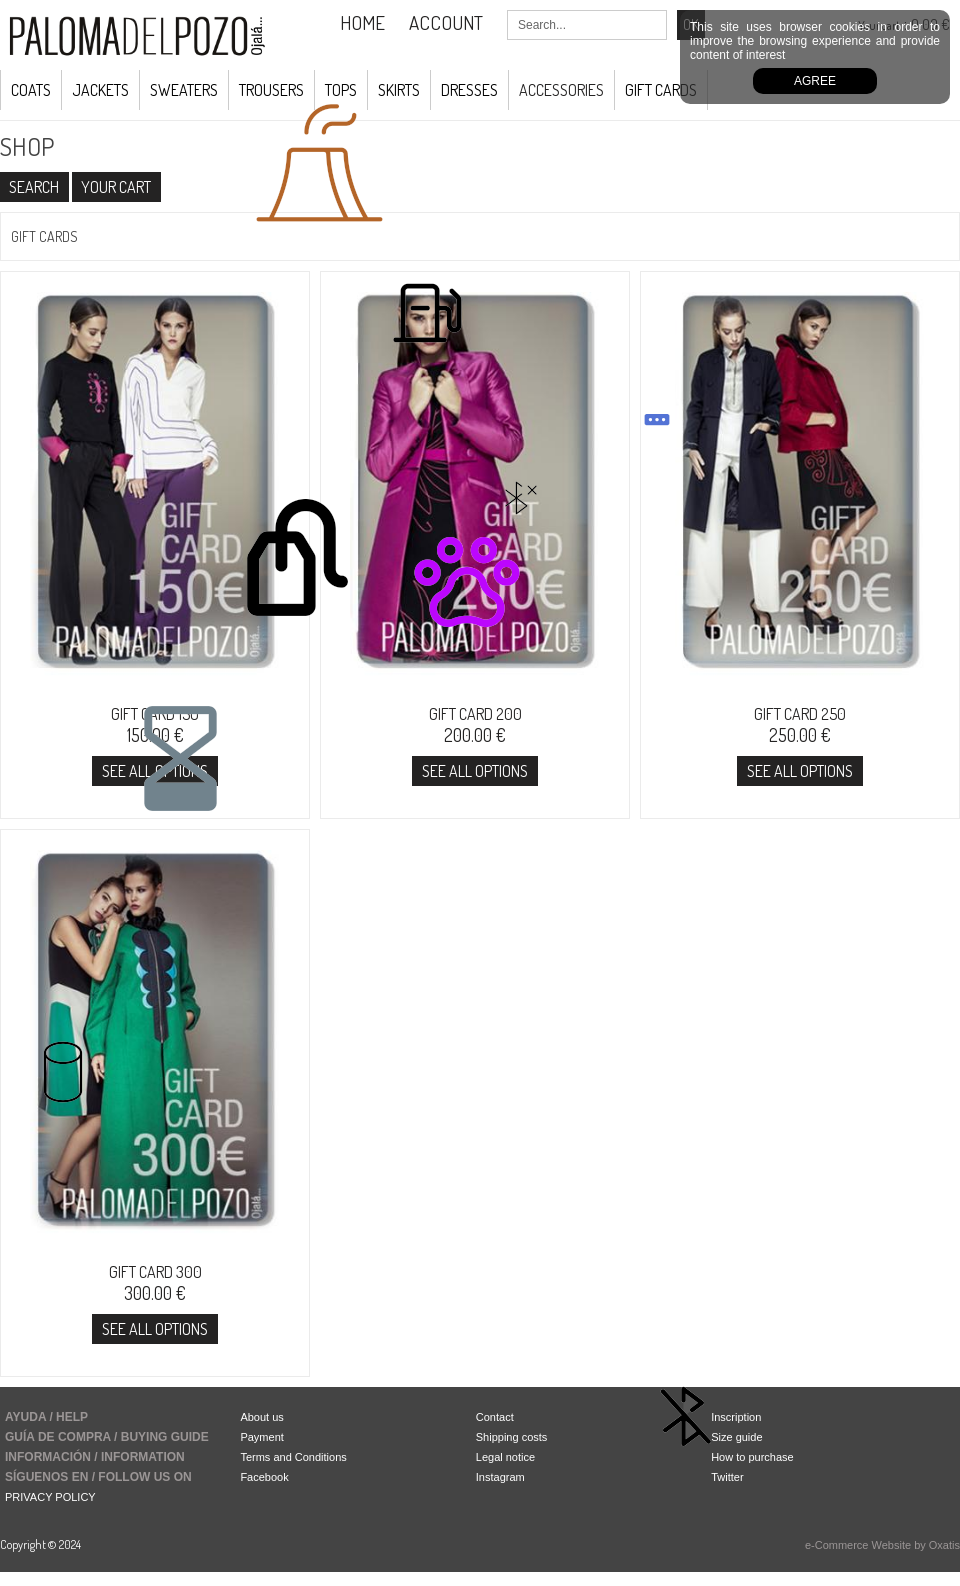 This screenshot has height=1586, width=960. What do you see at coordinates (683, 1416) in the screenshot?
I see `bluetooth is disabled or turned off` at bounding box center [683, 1416].